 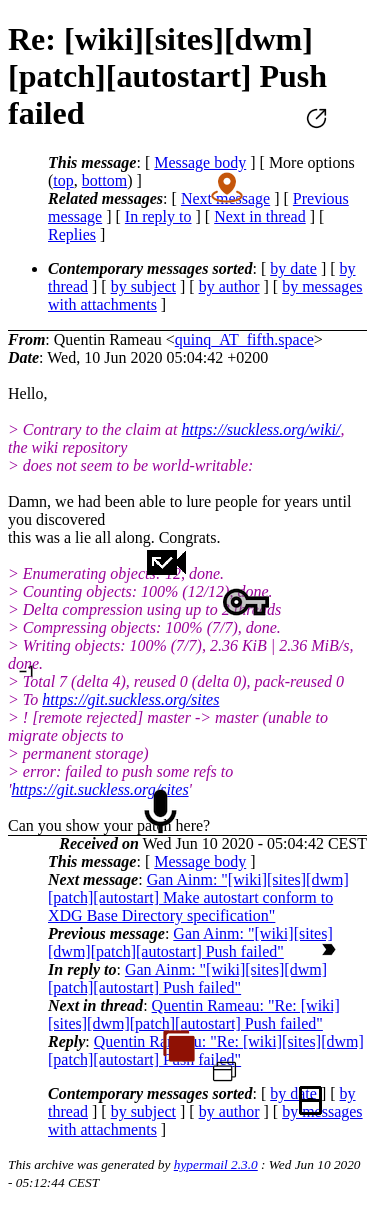 What do you see at coordinates (224, 1071) in the screenshot?
I see `view open browser windows` at bounding box center [224, 1071].